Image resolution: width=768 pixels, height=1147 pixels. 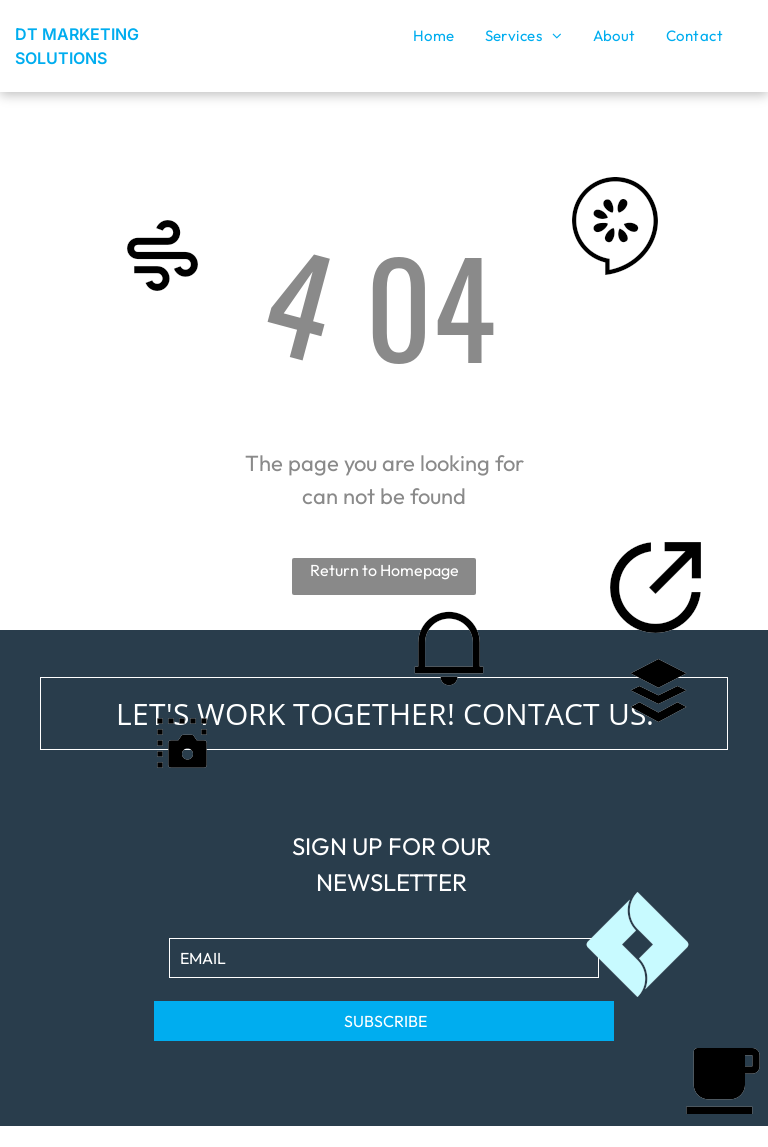 I want to click on indicates windy weather conditions, so click(x=162, y=255).